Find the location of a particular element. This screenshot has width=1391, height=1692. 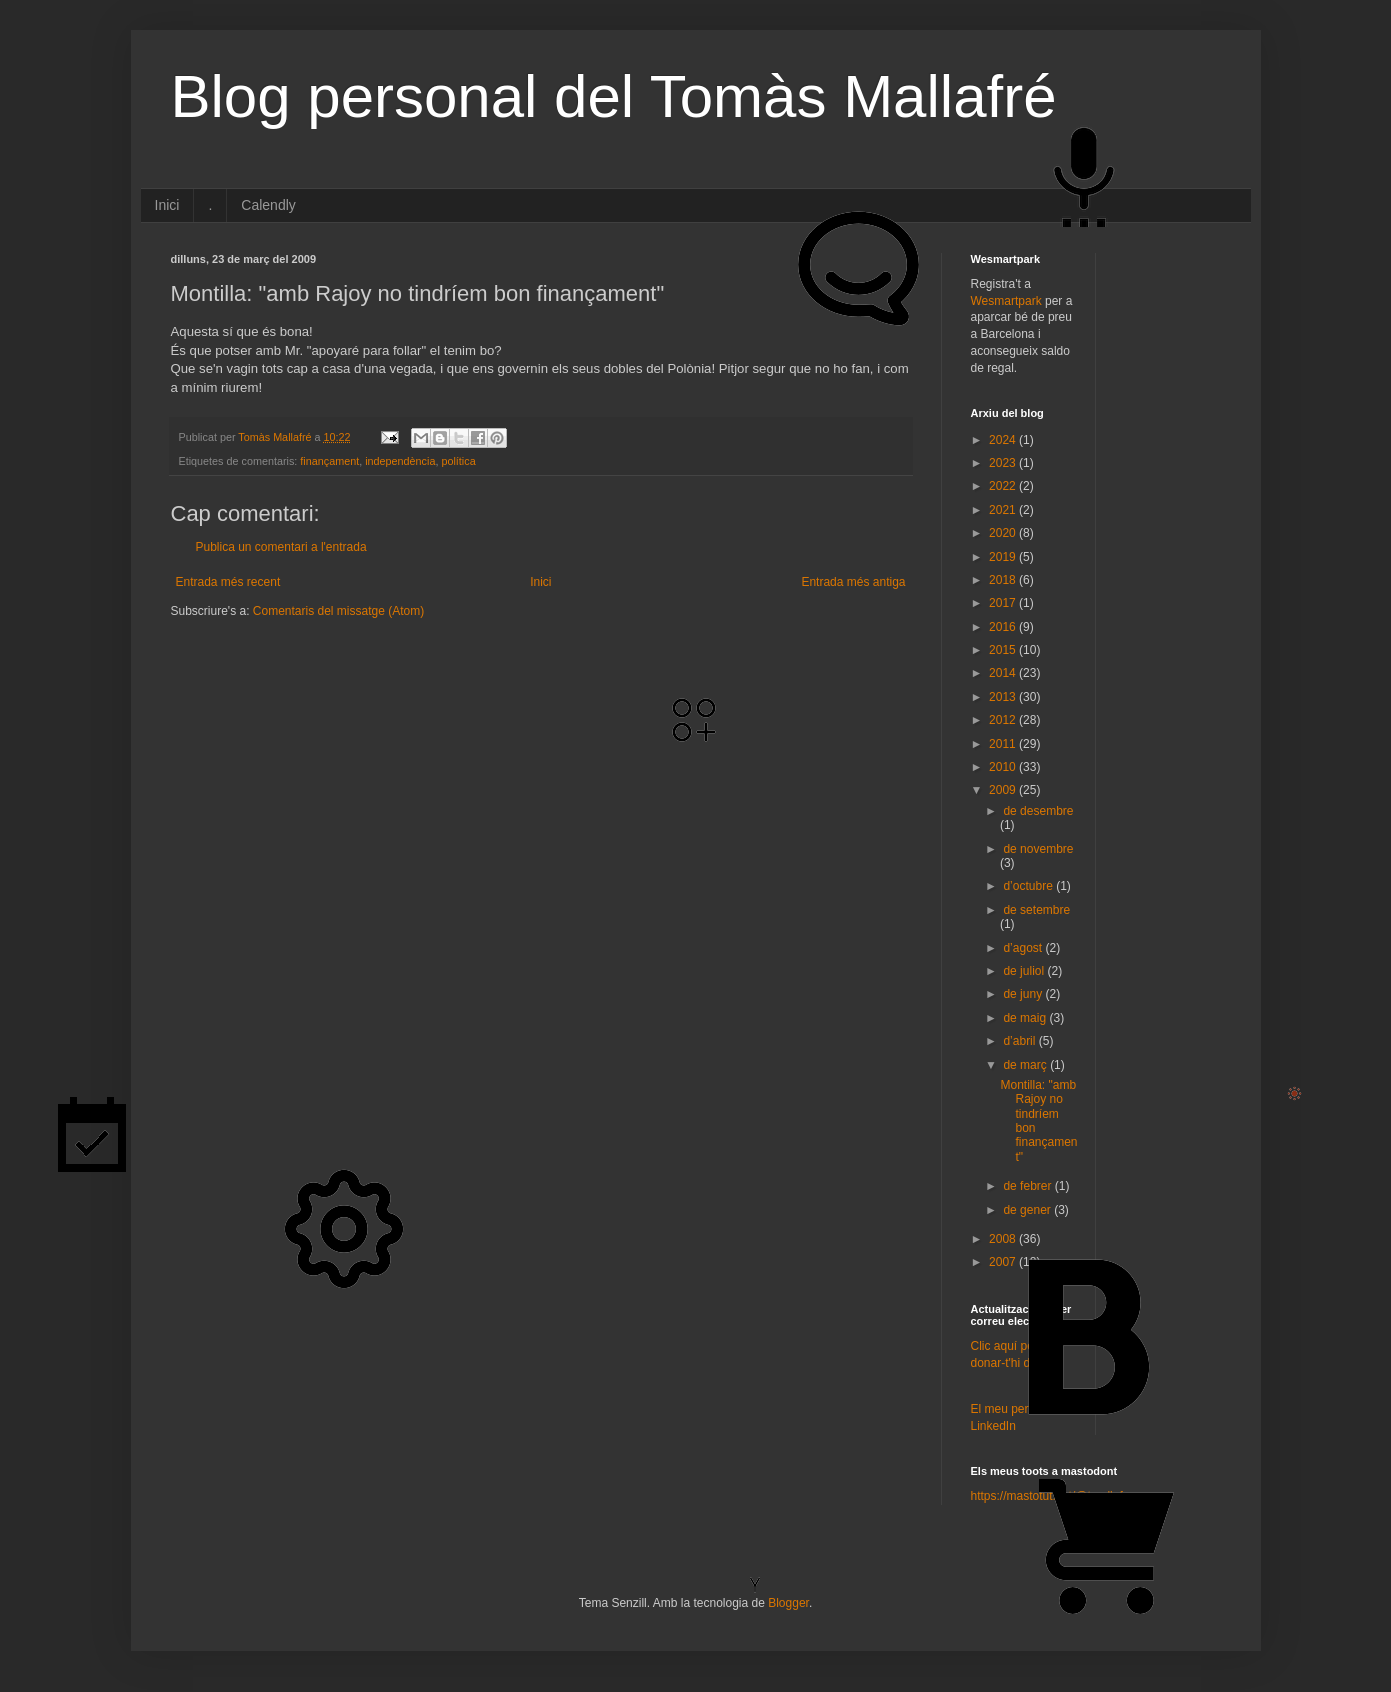

apply bold formatting to selected text is located at coordinates (1089, 1337).